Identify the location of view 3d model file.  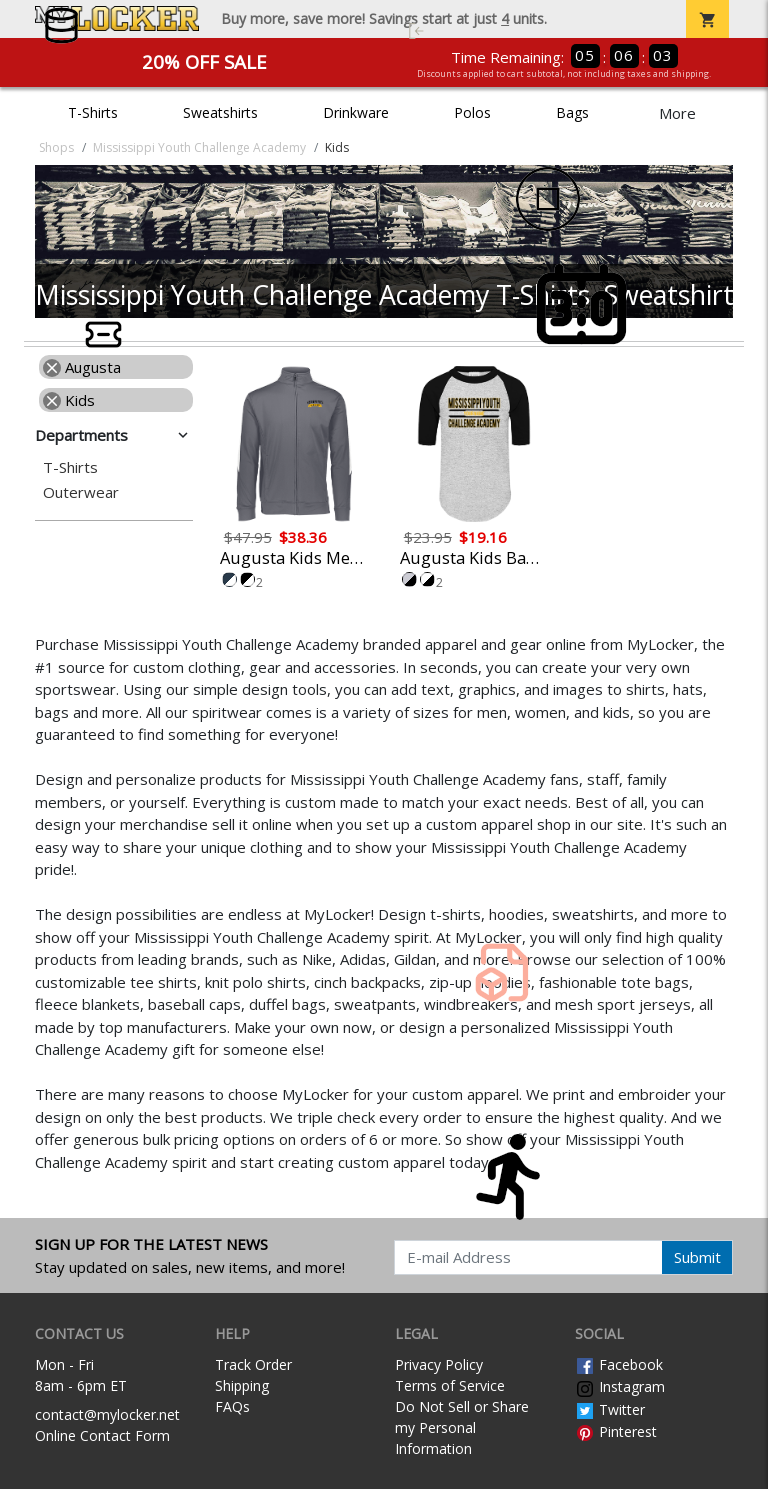
(504, 972).